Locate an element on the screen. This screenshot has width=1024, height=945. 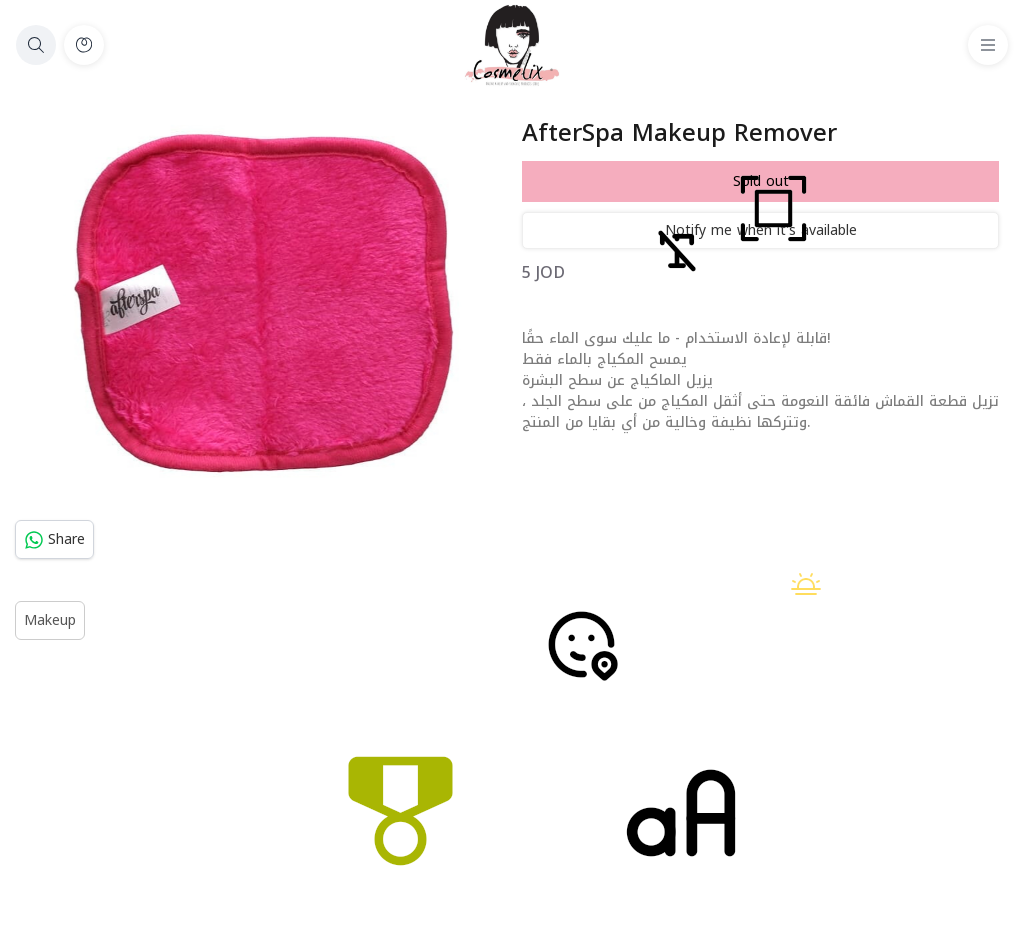
pin your current mood or status is located at coordinates (581, 644).